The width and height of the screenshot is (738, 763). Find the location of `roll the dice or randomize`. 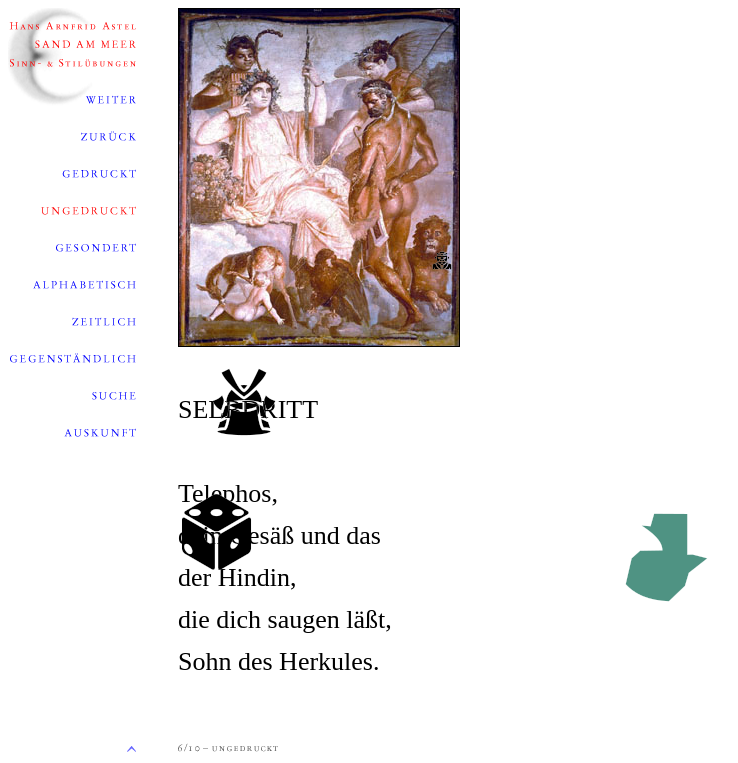

roll the dice or randomize is located at coordinates (216, 532).